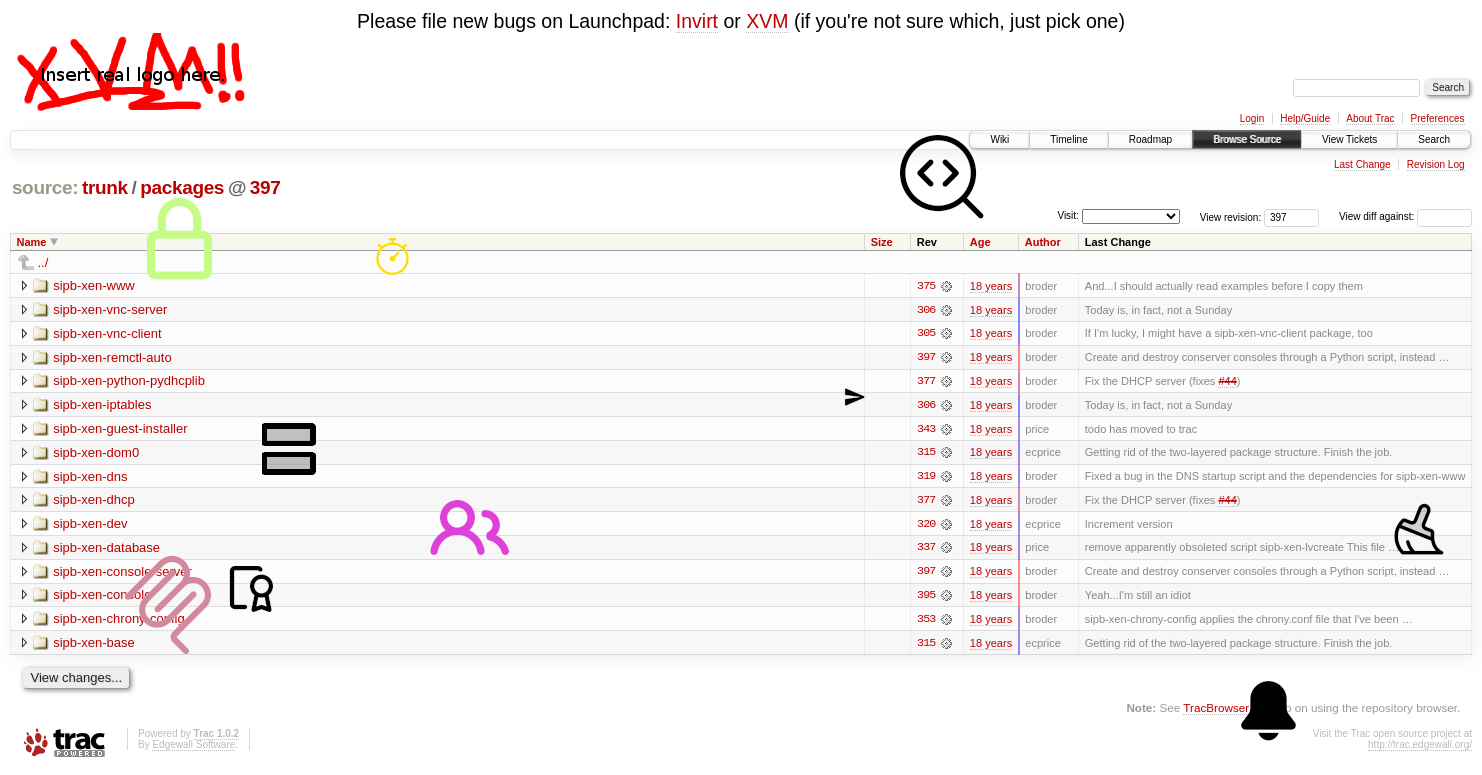  I want to click on view agenda or schedule items, so click(290, 449).